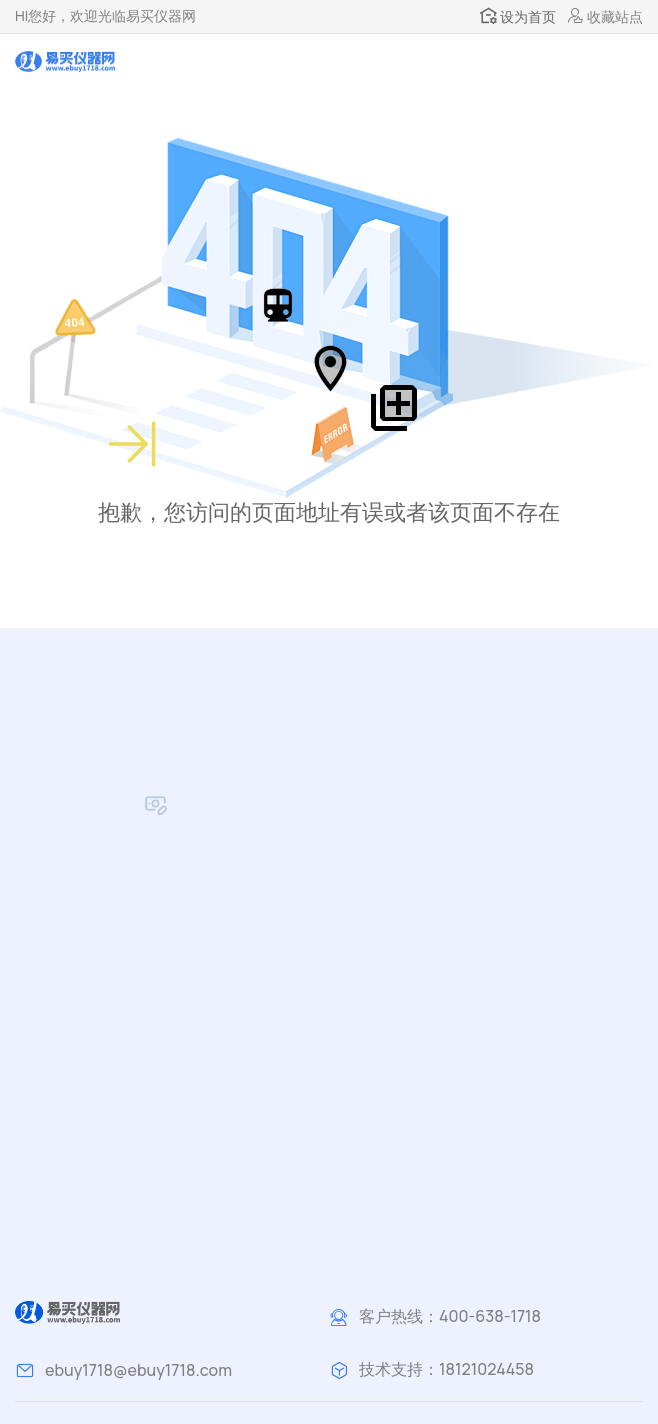 This screenshot has width=658, height=1424. Describe the element at coordinates (155, 803) in the screenshot. I see `edit payment or transaction details` at that location.